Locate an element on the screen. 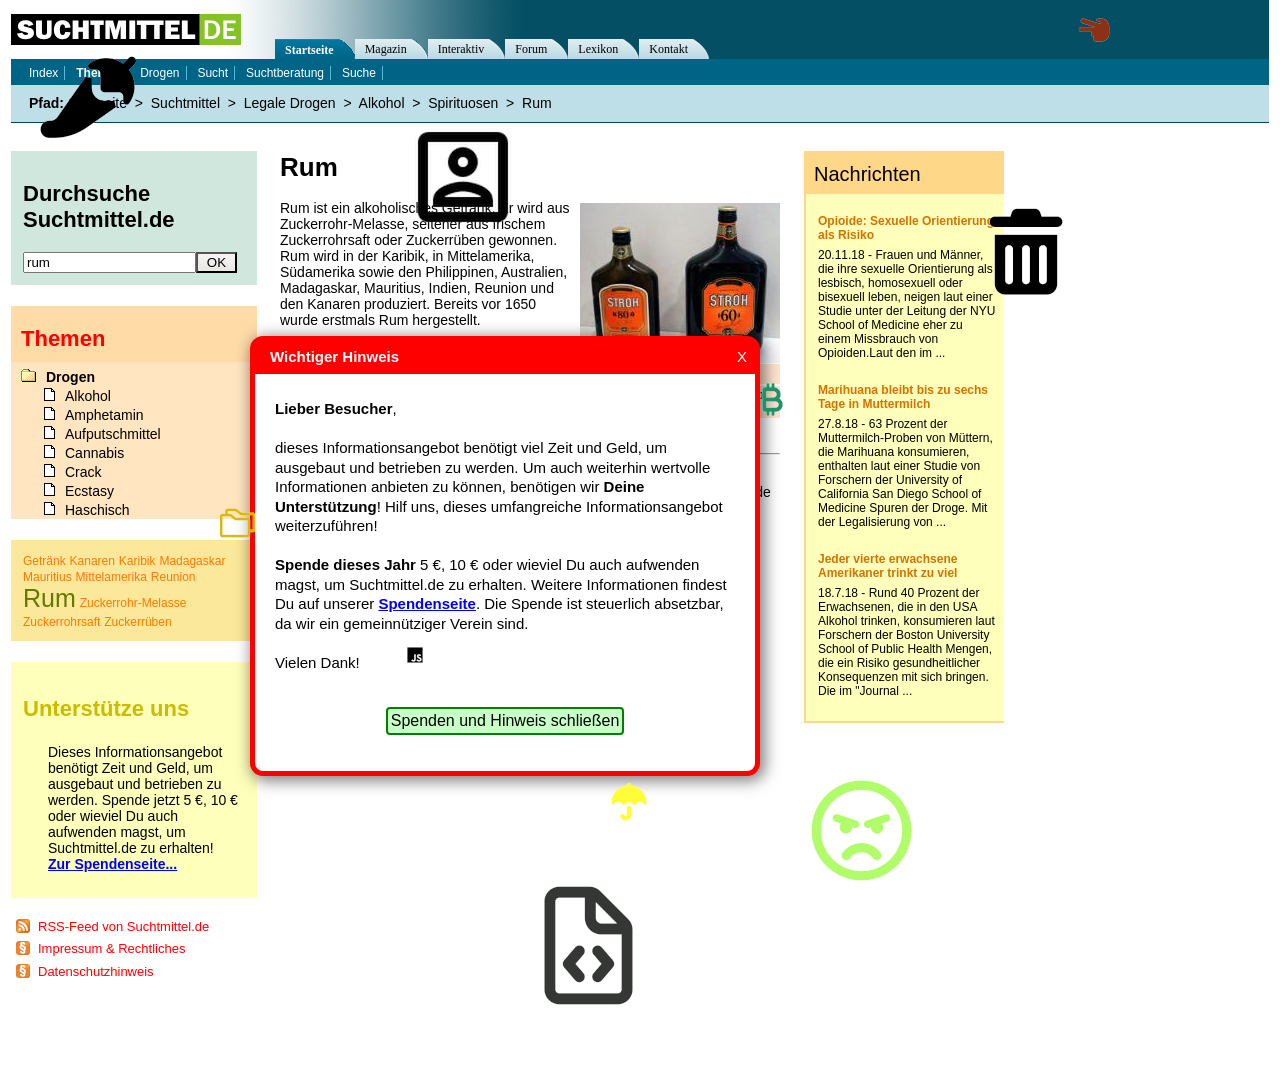  indicates spicy or hot food items is located at coordinates (89, 98).